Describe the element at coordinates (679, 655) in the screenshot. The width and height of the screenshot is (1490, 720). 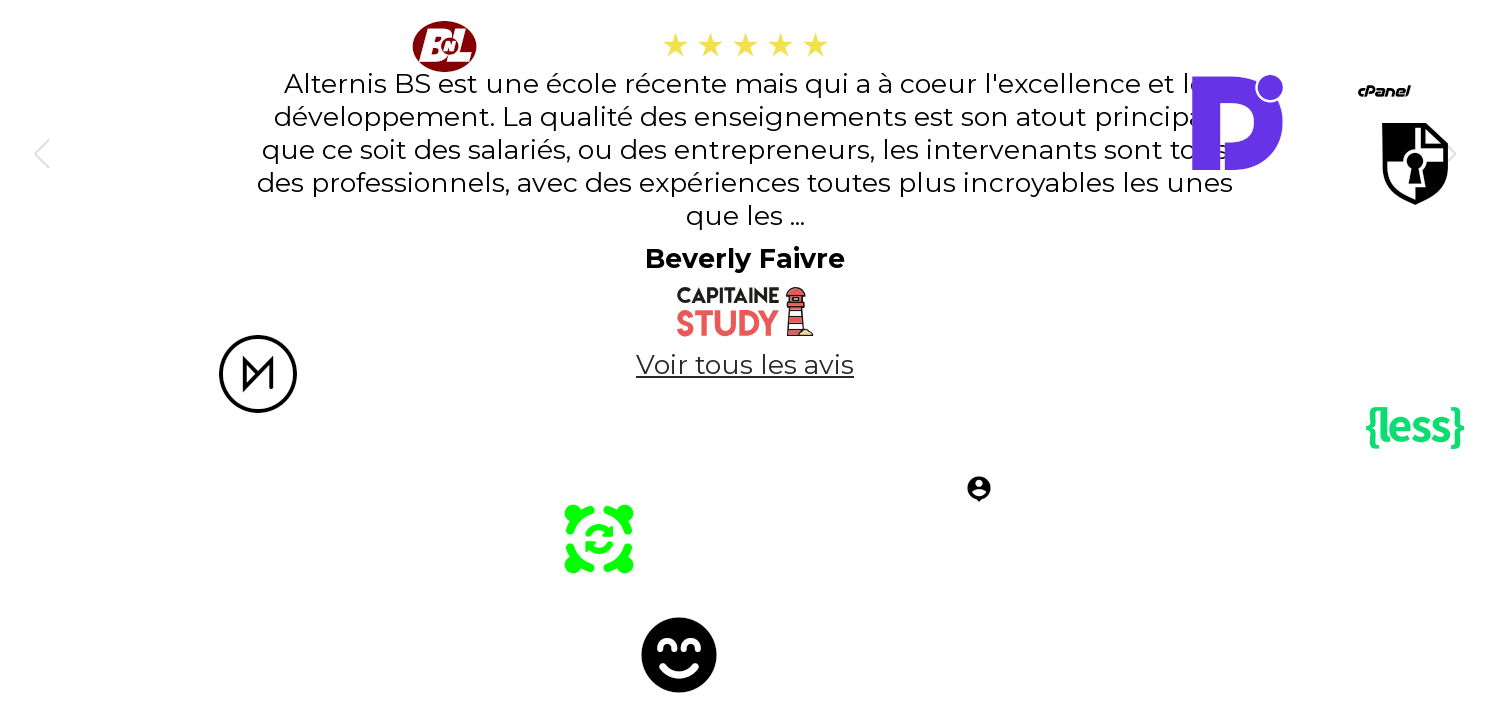
I see `add a positive reaction or emoji` at that location.